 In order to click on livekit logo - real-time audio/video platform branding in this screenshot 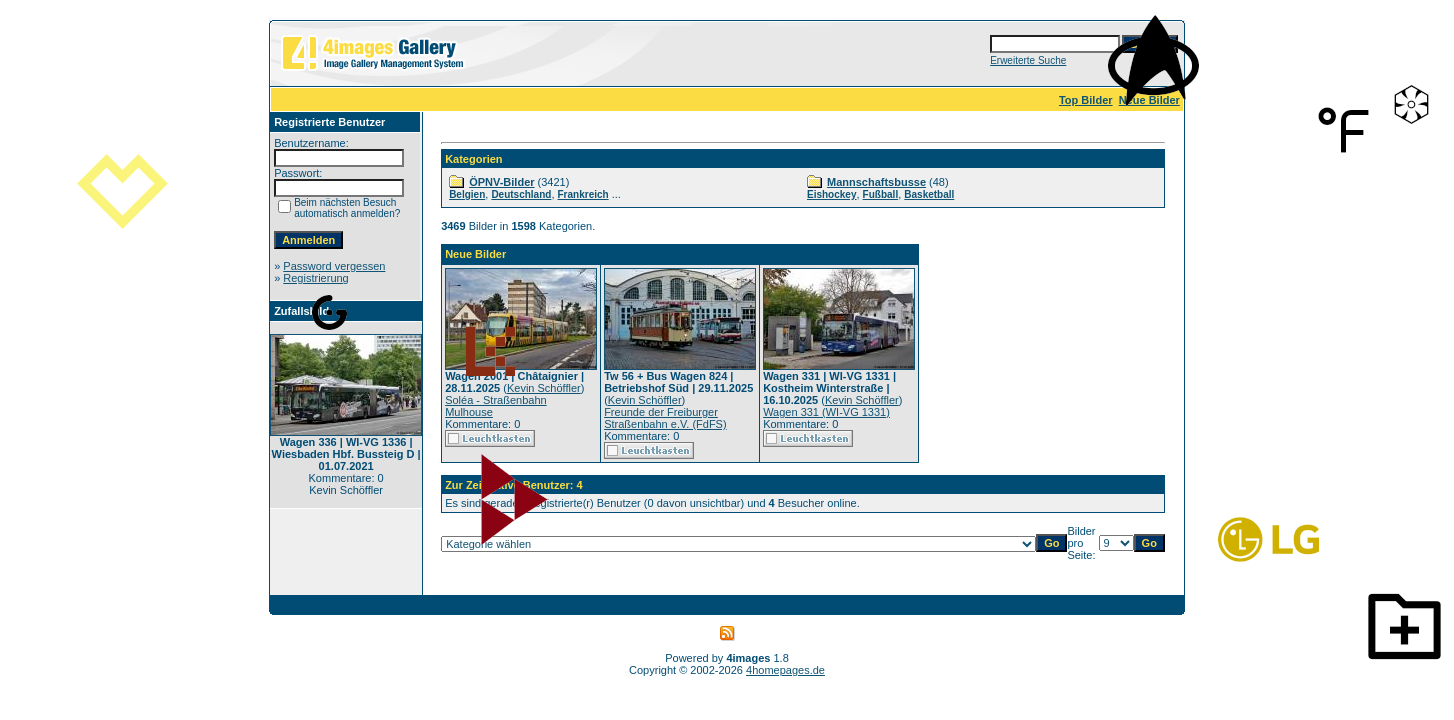, I will do `click(490, 351)`.